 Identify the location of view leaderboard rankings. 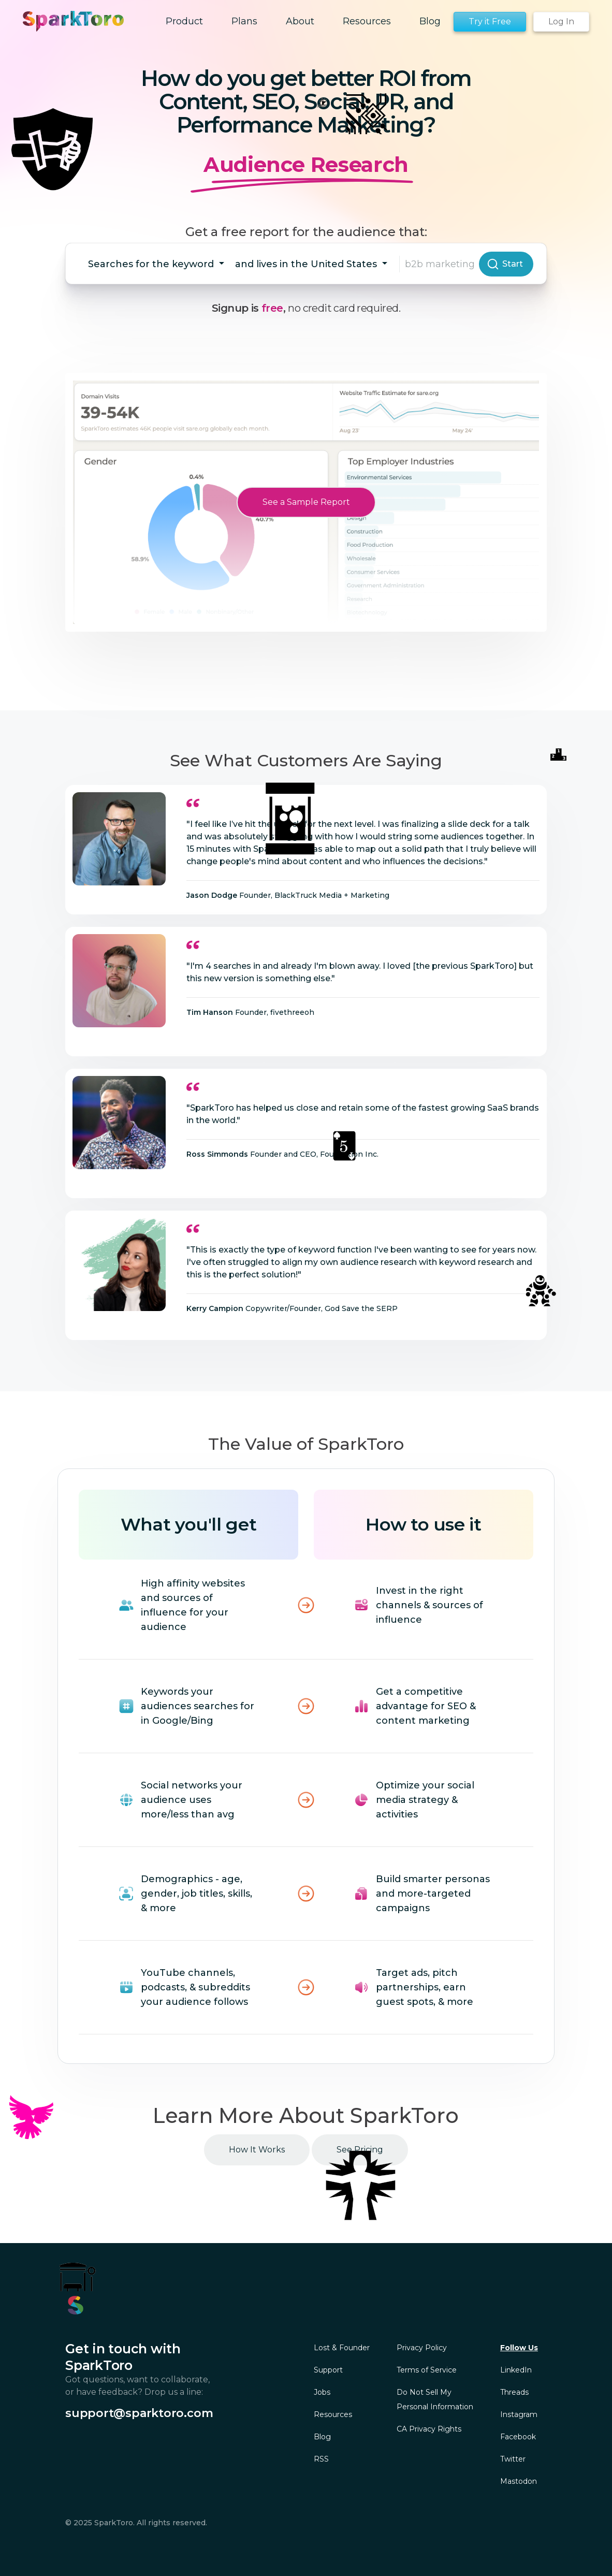
(558, 752).